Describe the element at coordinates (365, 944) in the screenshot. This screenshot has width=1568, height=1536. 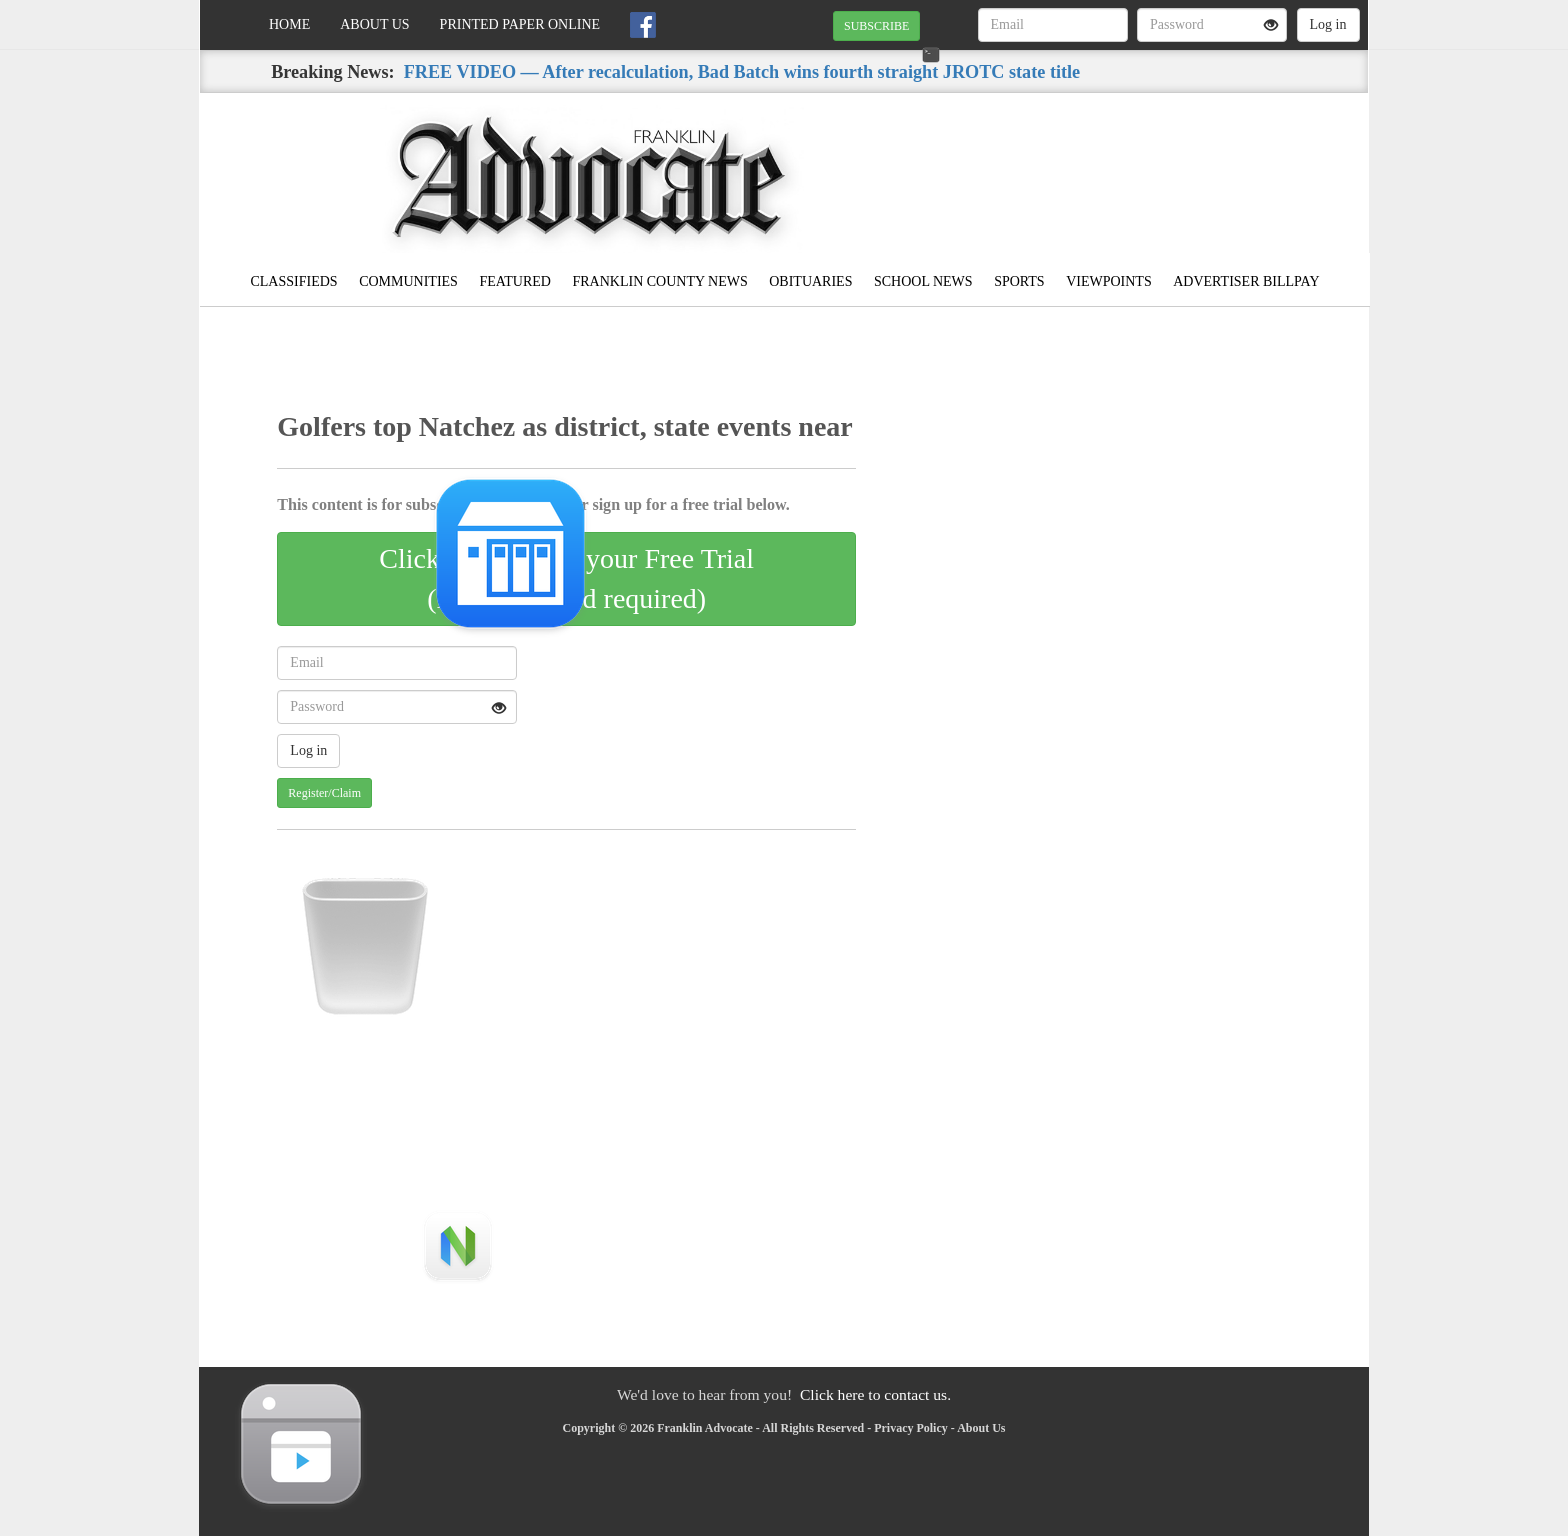
I see `open the trash to view deleted items` at that location.